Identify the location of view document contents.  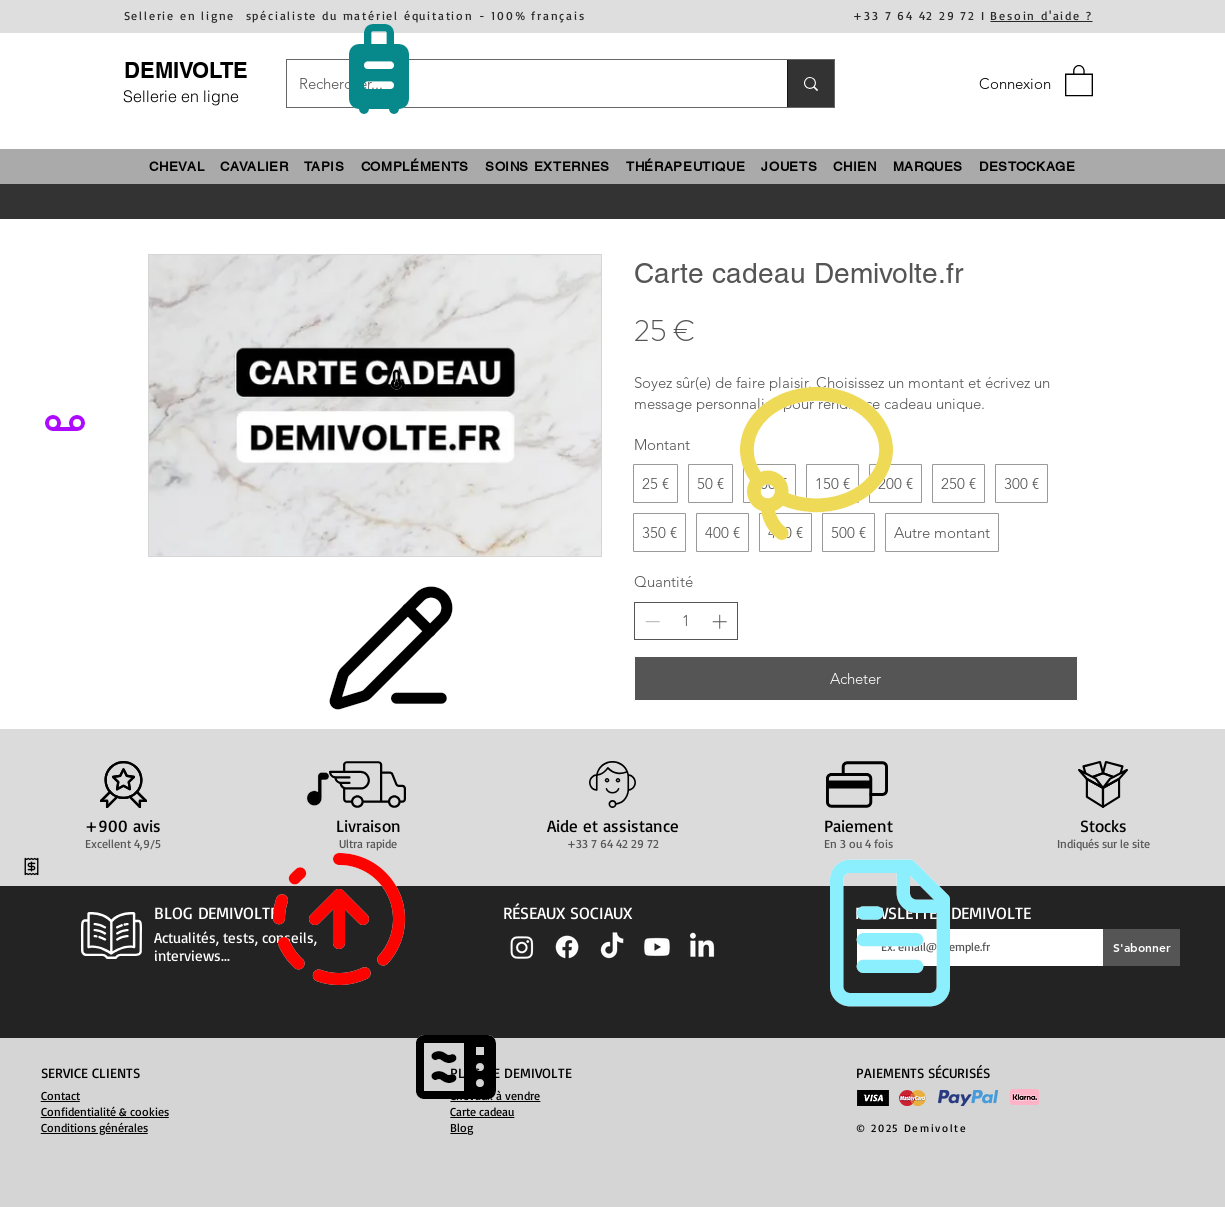
(890, 933).